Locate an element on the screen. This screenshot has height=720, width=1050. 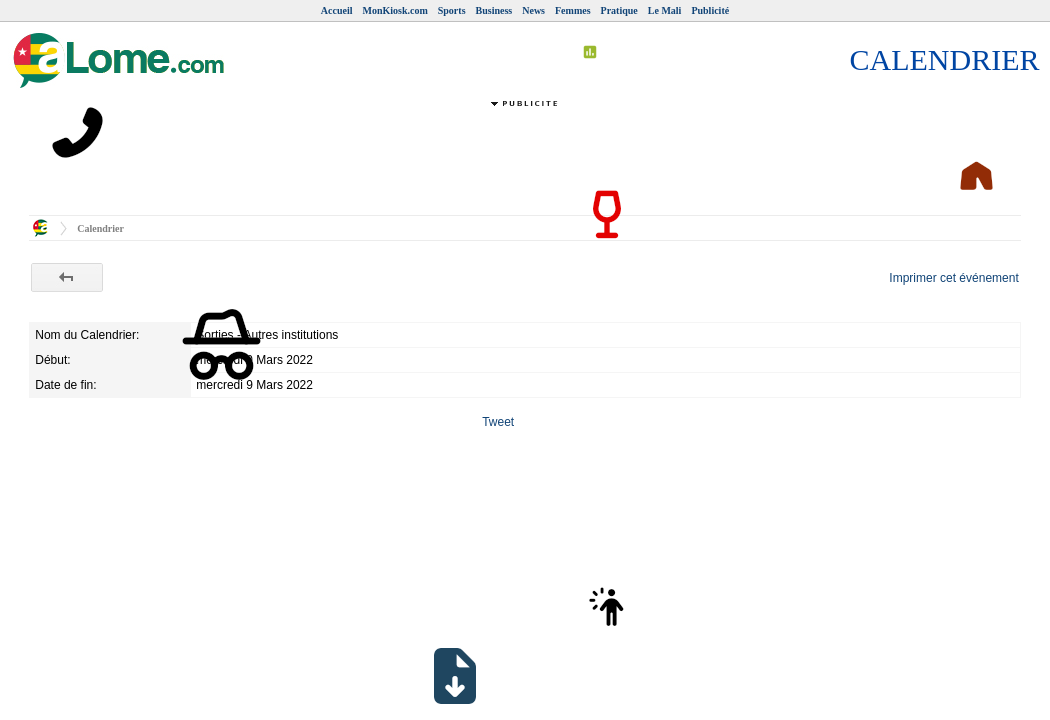
indicates a person with high energy or activity is located at coordinates (609, 607).